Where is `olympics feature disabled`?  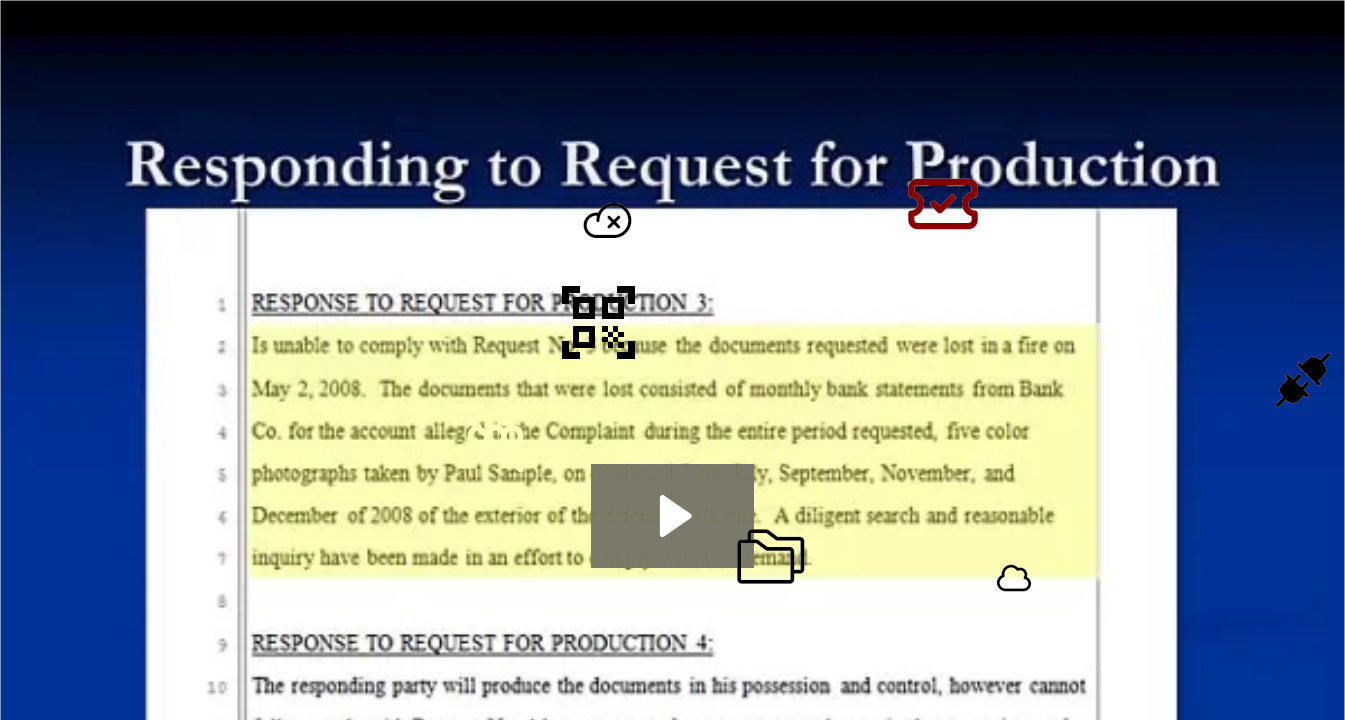
olympics feature disabled is located at coordinates (495, 444).